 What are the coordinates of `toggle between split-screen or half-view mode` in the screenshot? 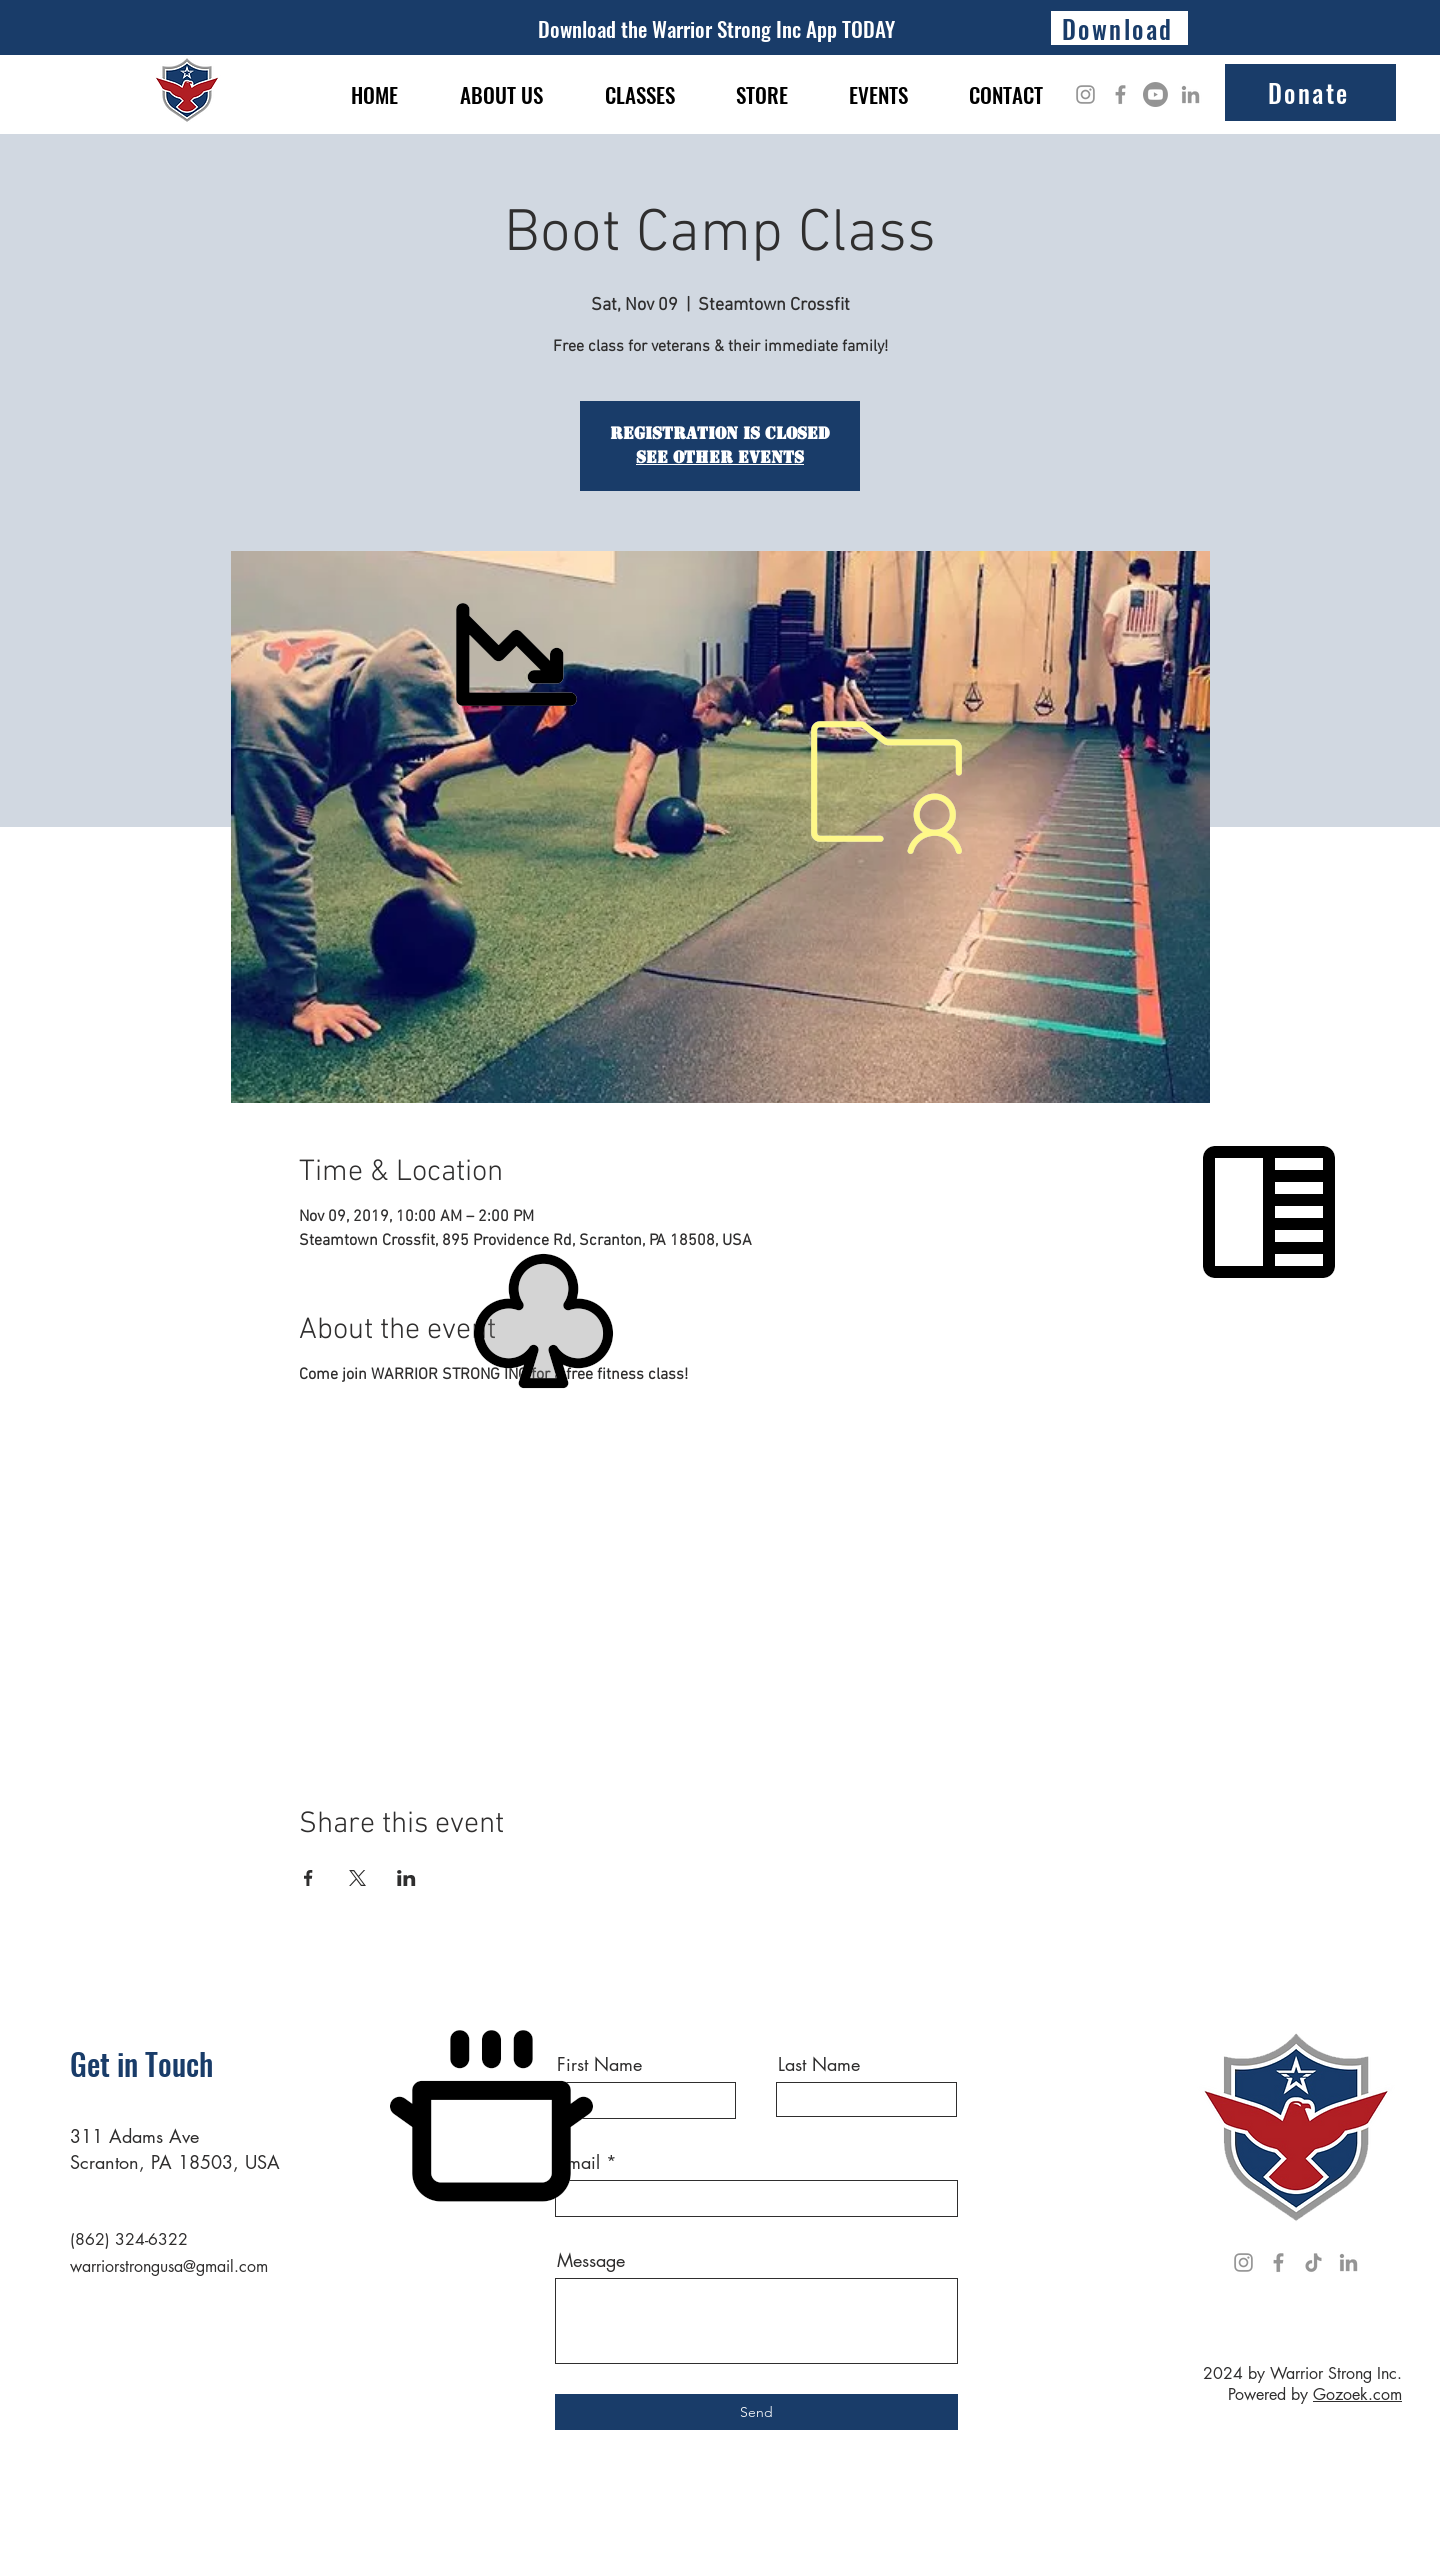 It's located at (1269, 1212).